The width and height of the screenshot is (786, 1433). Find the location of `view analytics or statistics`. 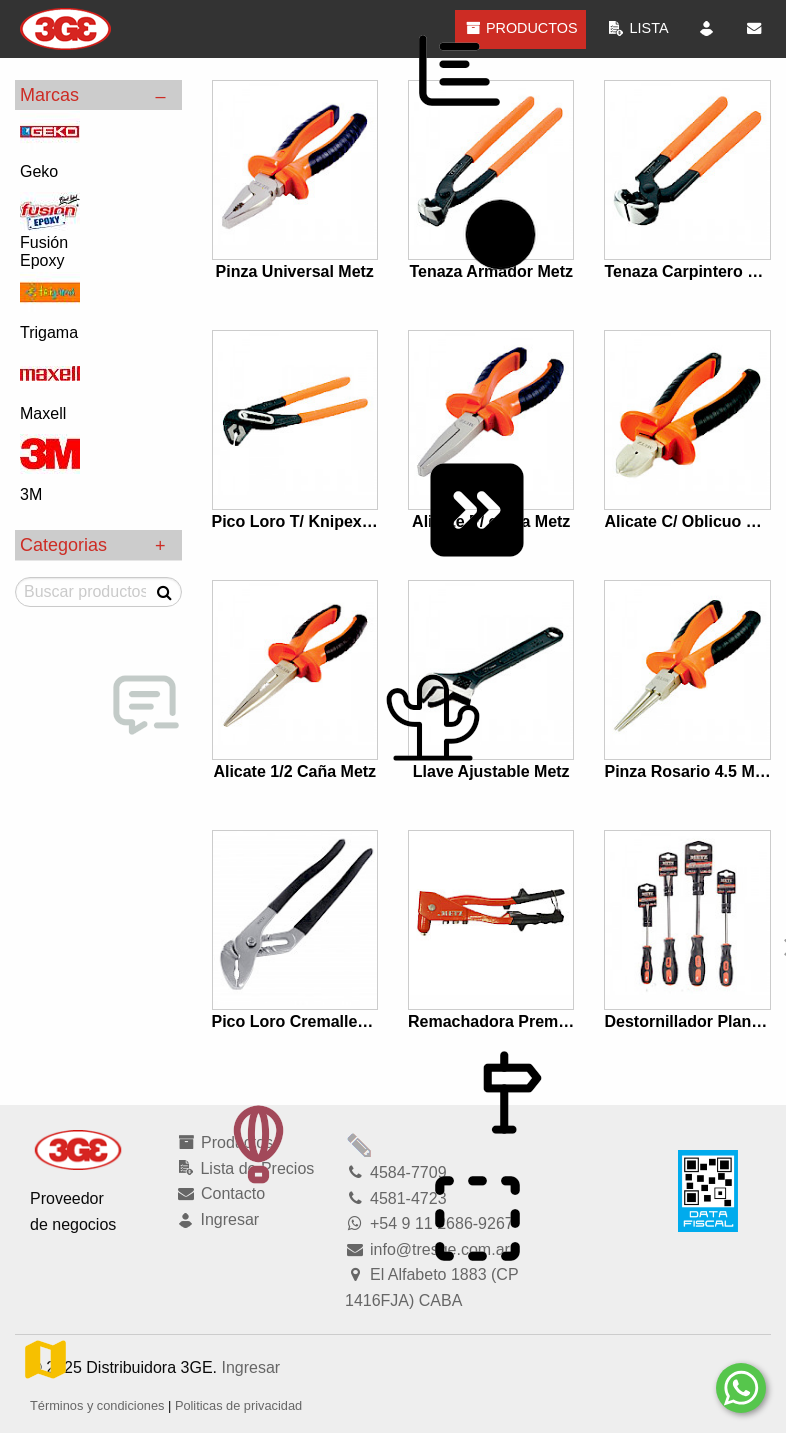

view analytics or statistics is located at coordinates (459, 70).